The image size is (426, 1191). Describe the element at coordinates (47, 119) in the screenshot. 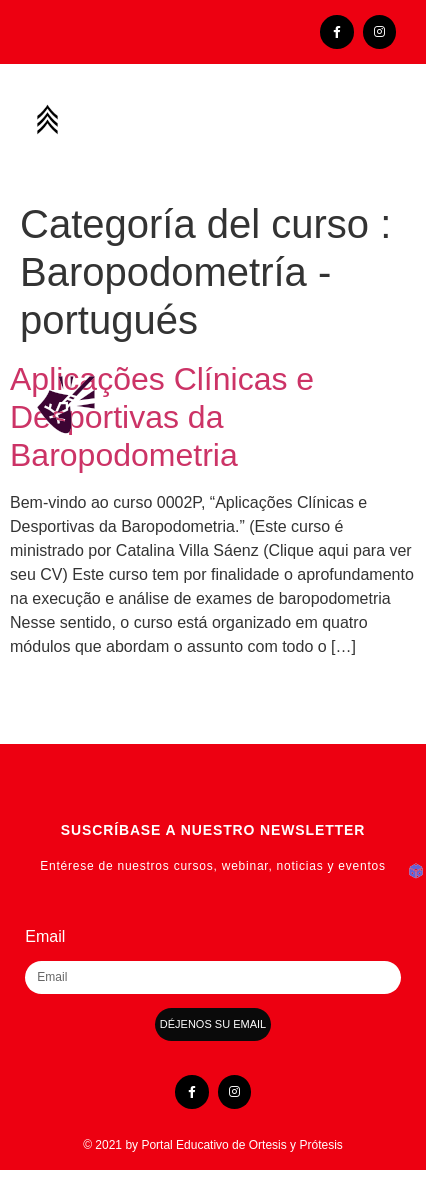

I see `indicates sergeant rank or military status` at that location.